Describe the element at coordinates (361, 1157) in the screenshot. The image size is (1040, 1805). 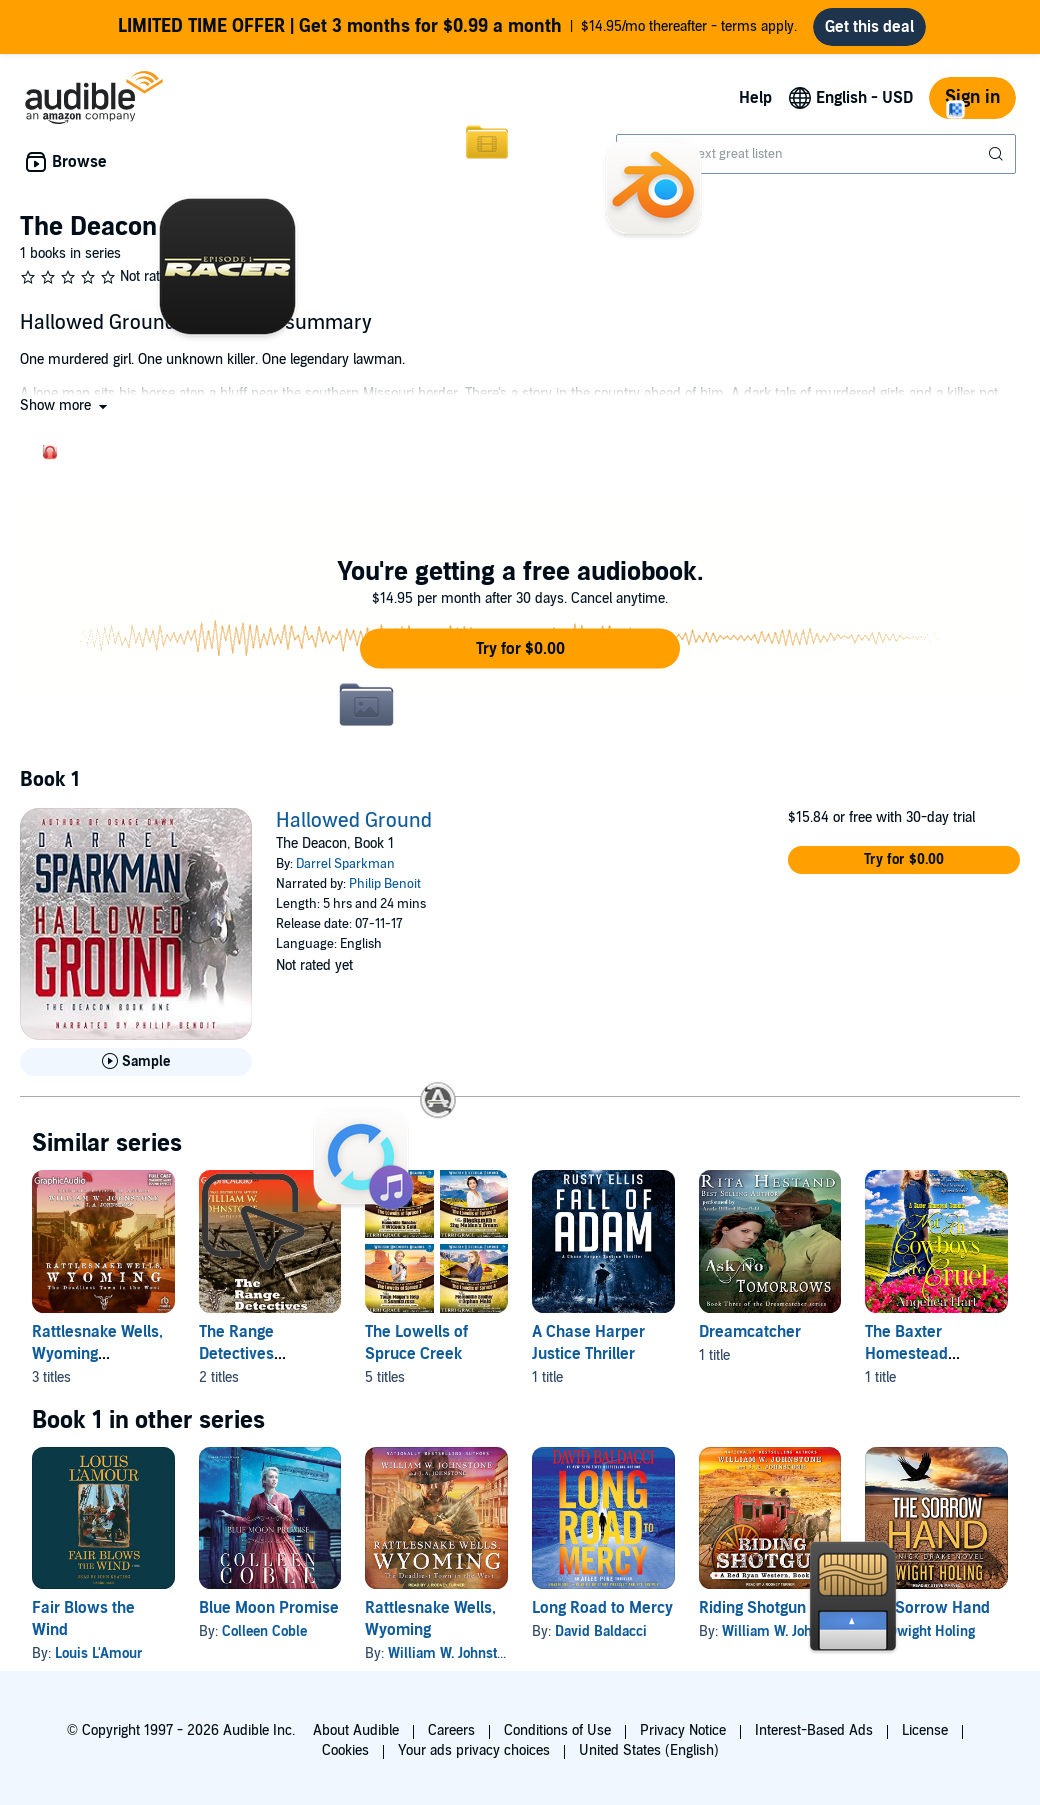
I see `convert audio or video files to different formats` at that location.